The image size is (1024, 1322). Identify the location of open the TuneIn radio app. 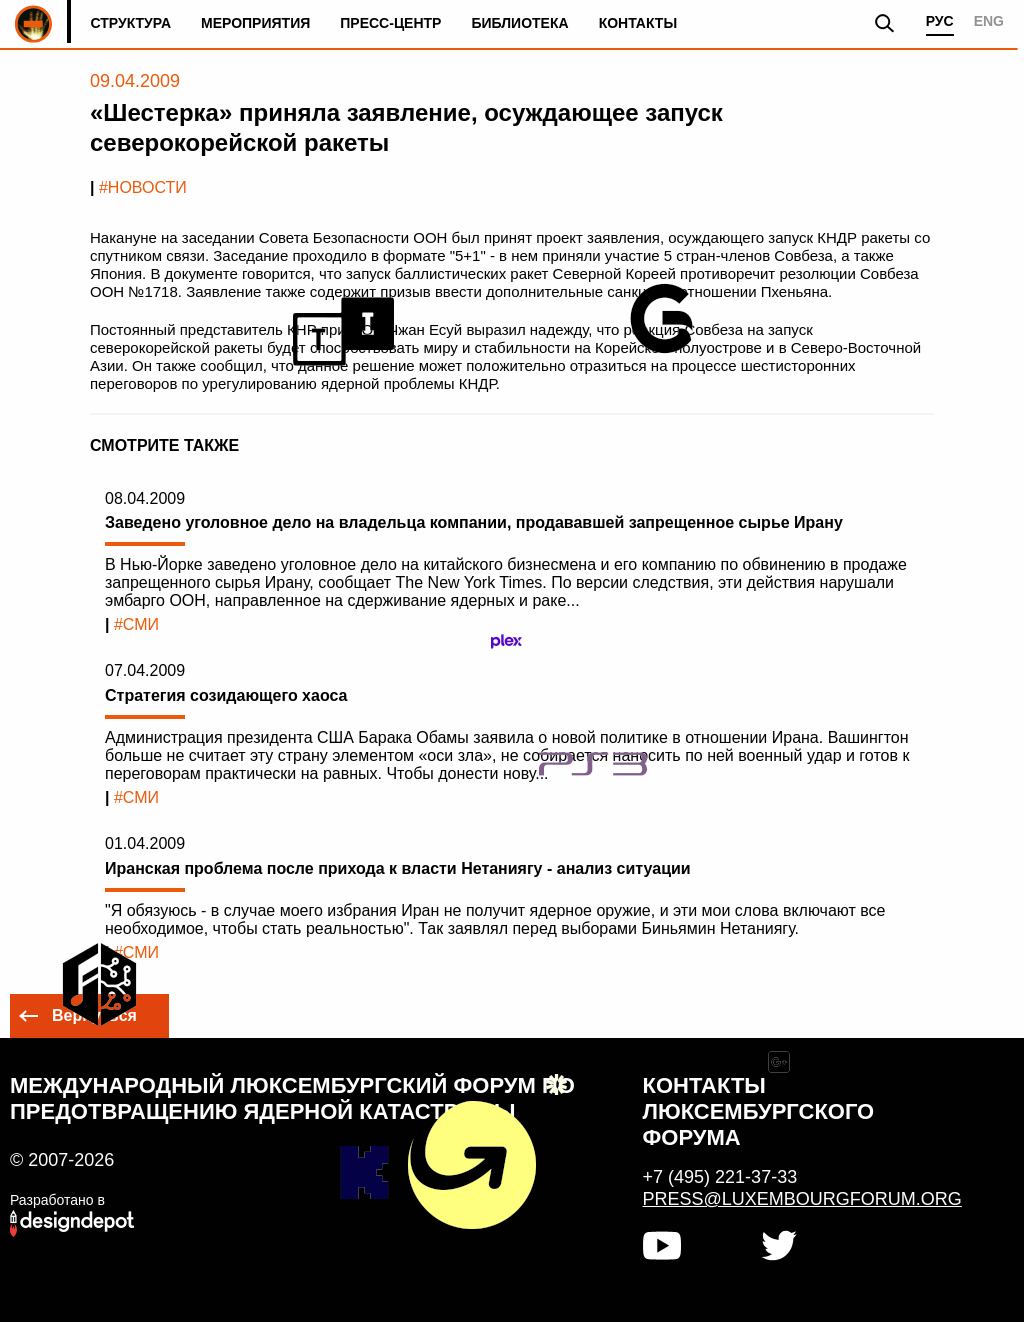
(343, 331).